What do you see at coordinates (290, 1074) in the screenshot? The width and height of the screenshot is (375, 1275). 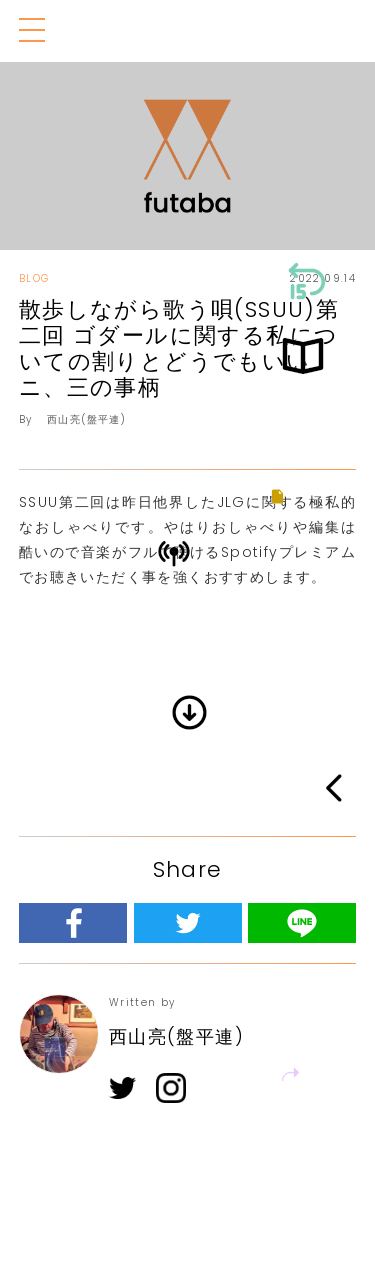 I see `share or forward content` at bounding box center [290, 1074].